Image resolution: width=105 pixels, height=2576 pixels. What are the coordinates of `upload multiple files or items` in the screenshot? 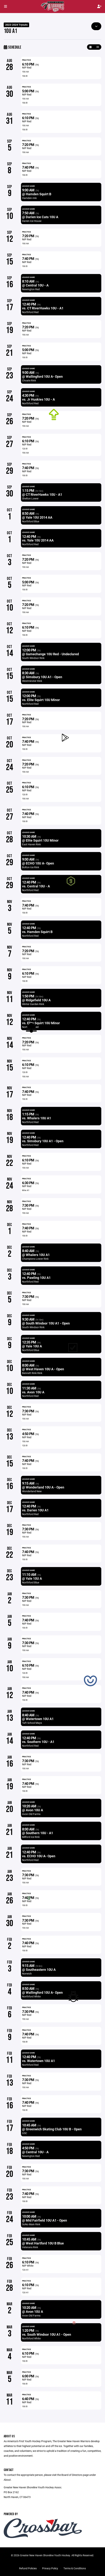 It's located at (54, 414).